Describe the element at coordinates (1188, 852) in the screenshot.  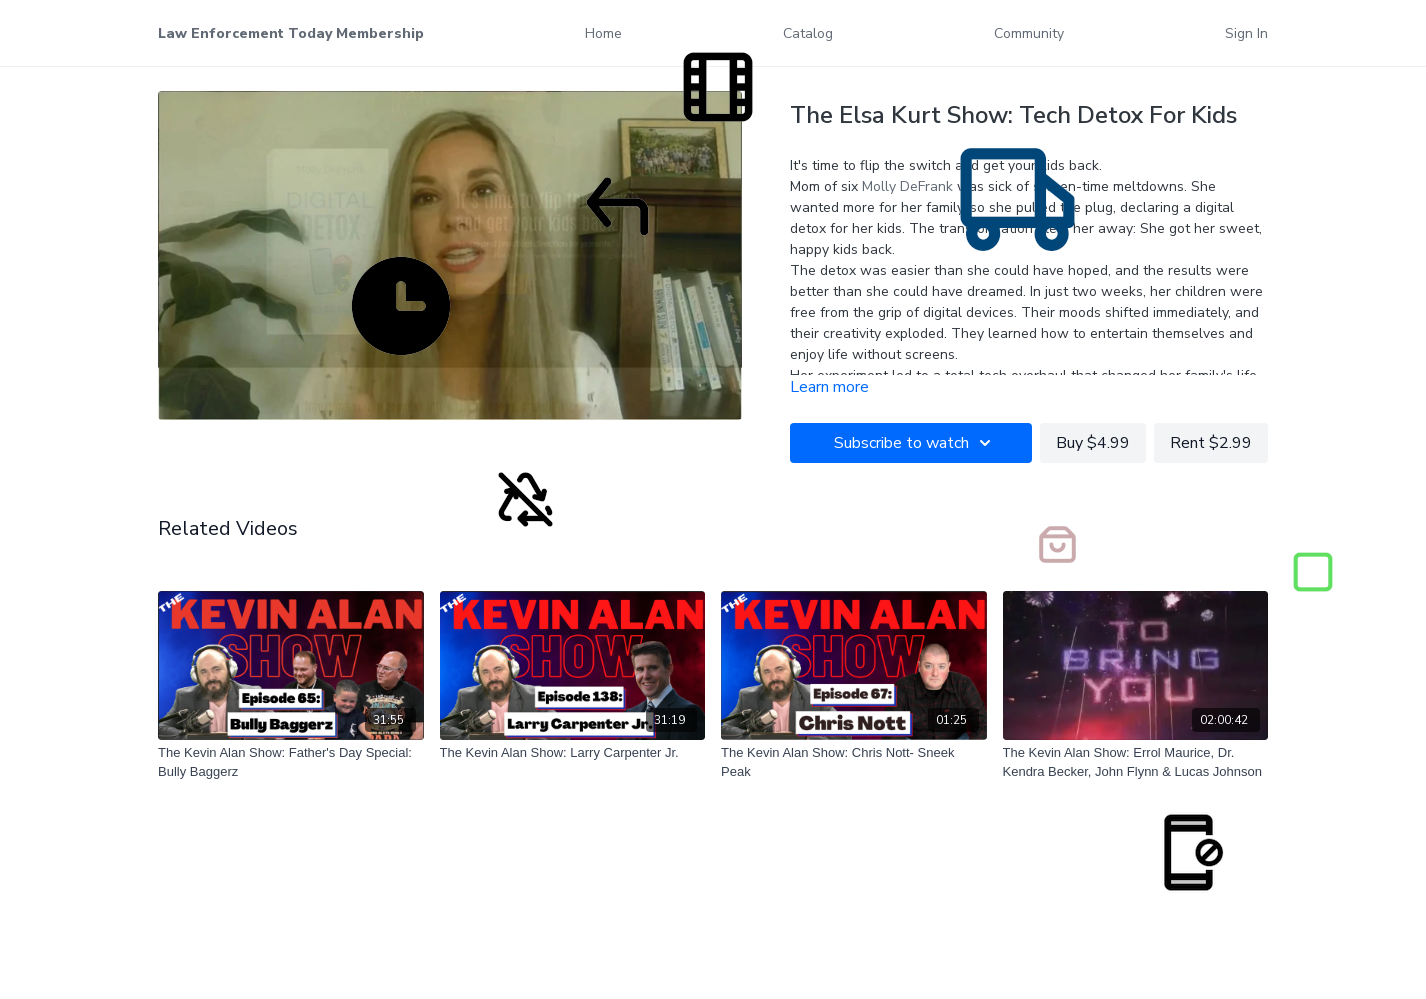
I see `block or restrict an app` at that location.